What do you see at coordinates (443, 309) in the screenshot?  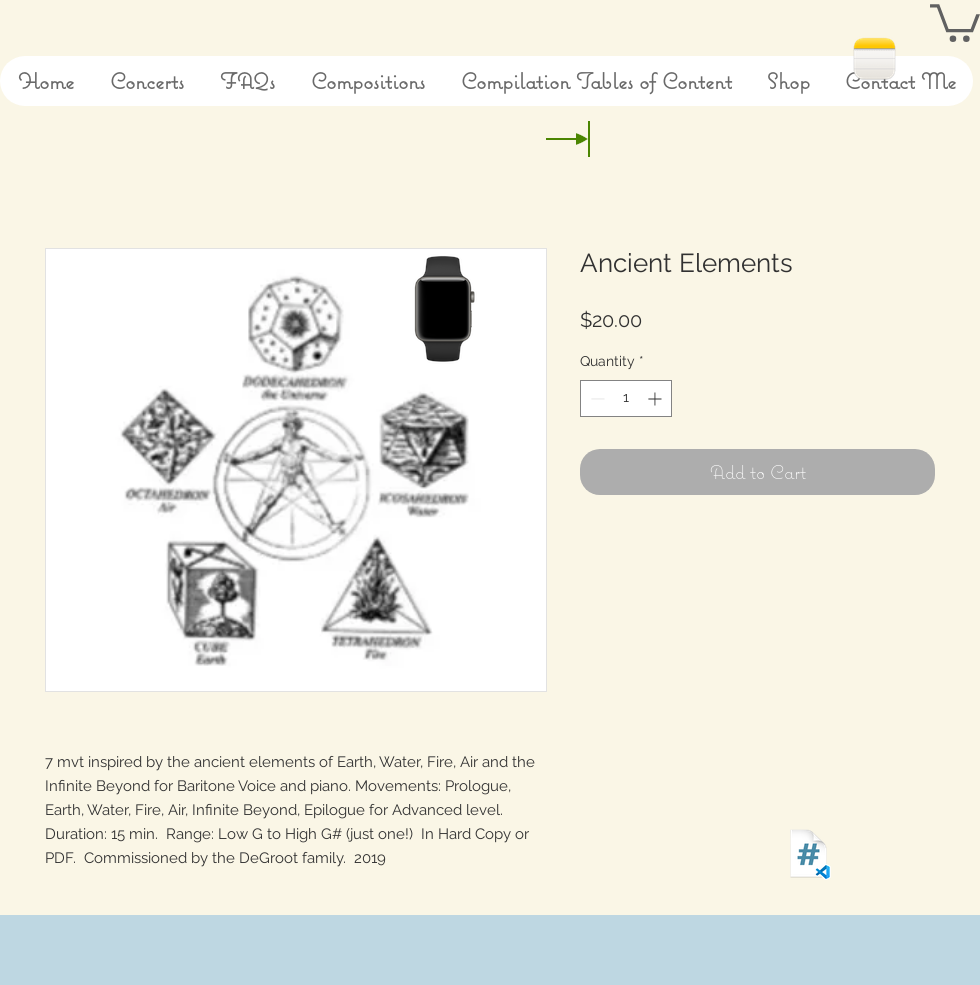 I see `apple watch series 3 device icon` at bounding box center [443, 309].